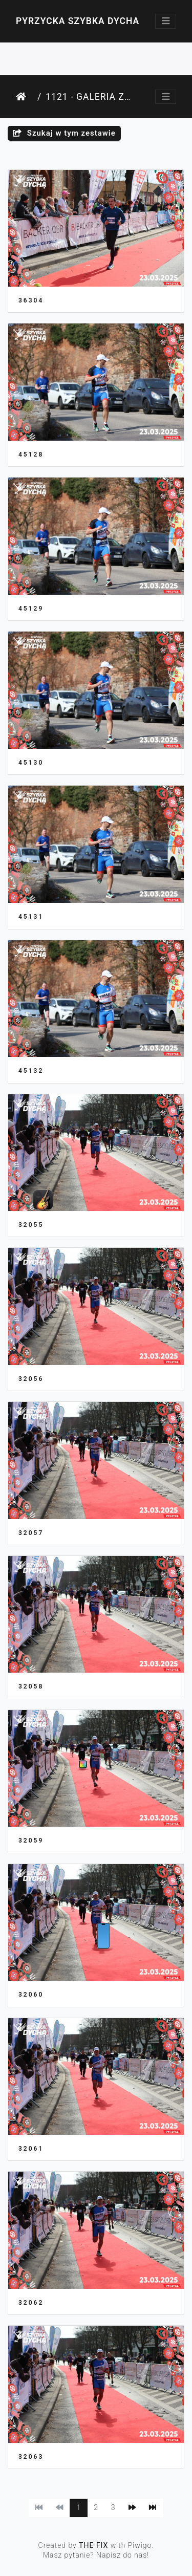 This screenshot has width=192, height=2576. What do you see at coordinates (43, 1200) in the screenshot?
I see `open GarageBand music creation app` at bounding box center [43, 1200].